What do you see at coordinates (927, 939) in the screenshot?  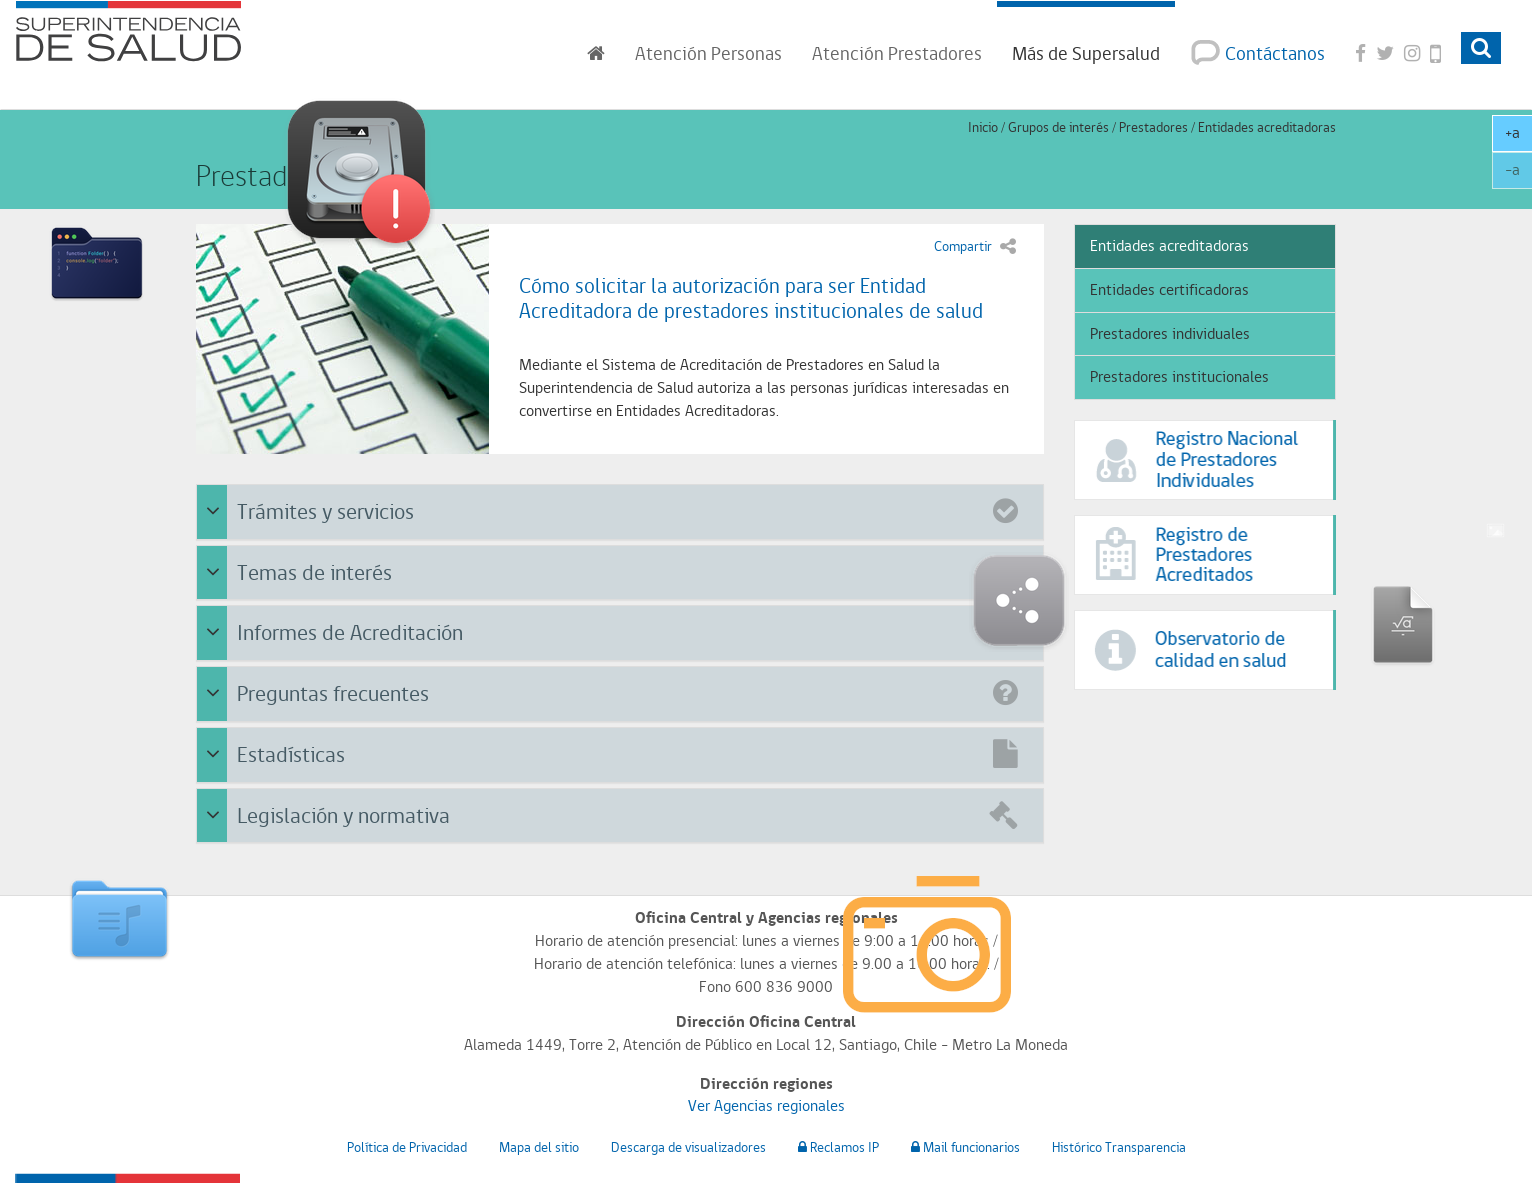 I see `open photo management app` at bounding box center [927, 939].